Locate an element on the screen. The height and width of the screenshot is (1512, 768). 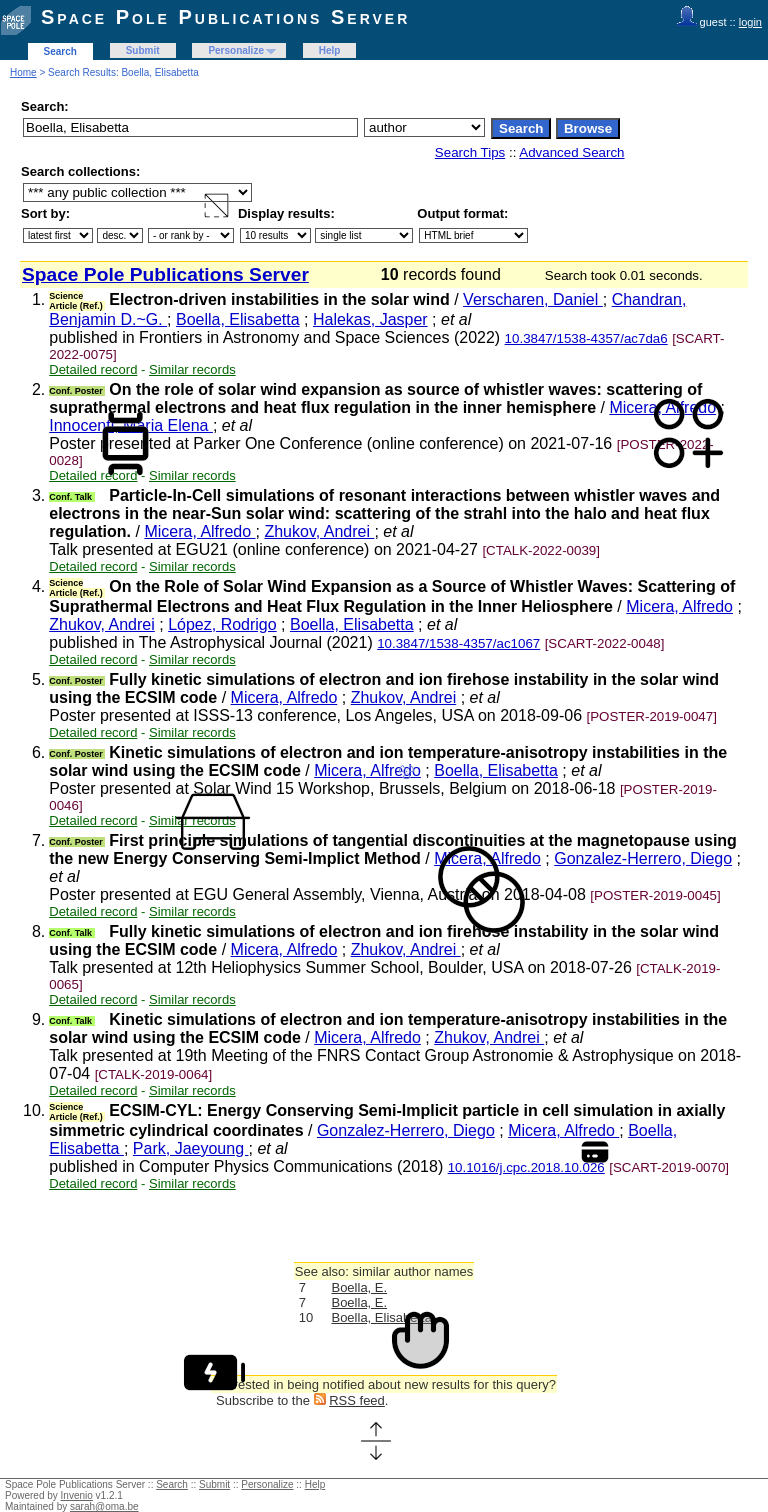
intersect or merge two shapes is located at coordinates (481, 889).